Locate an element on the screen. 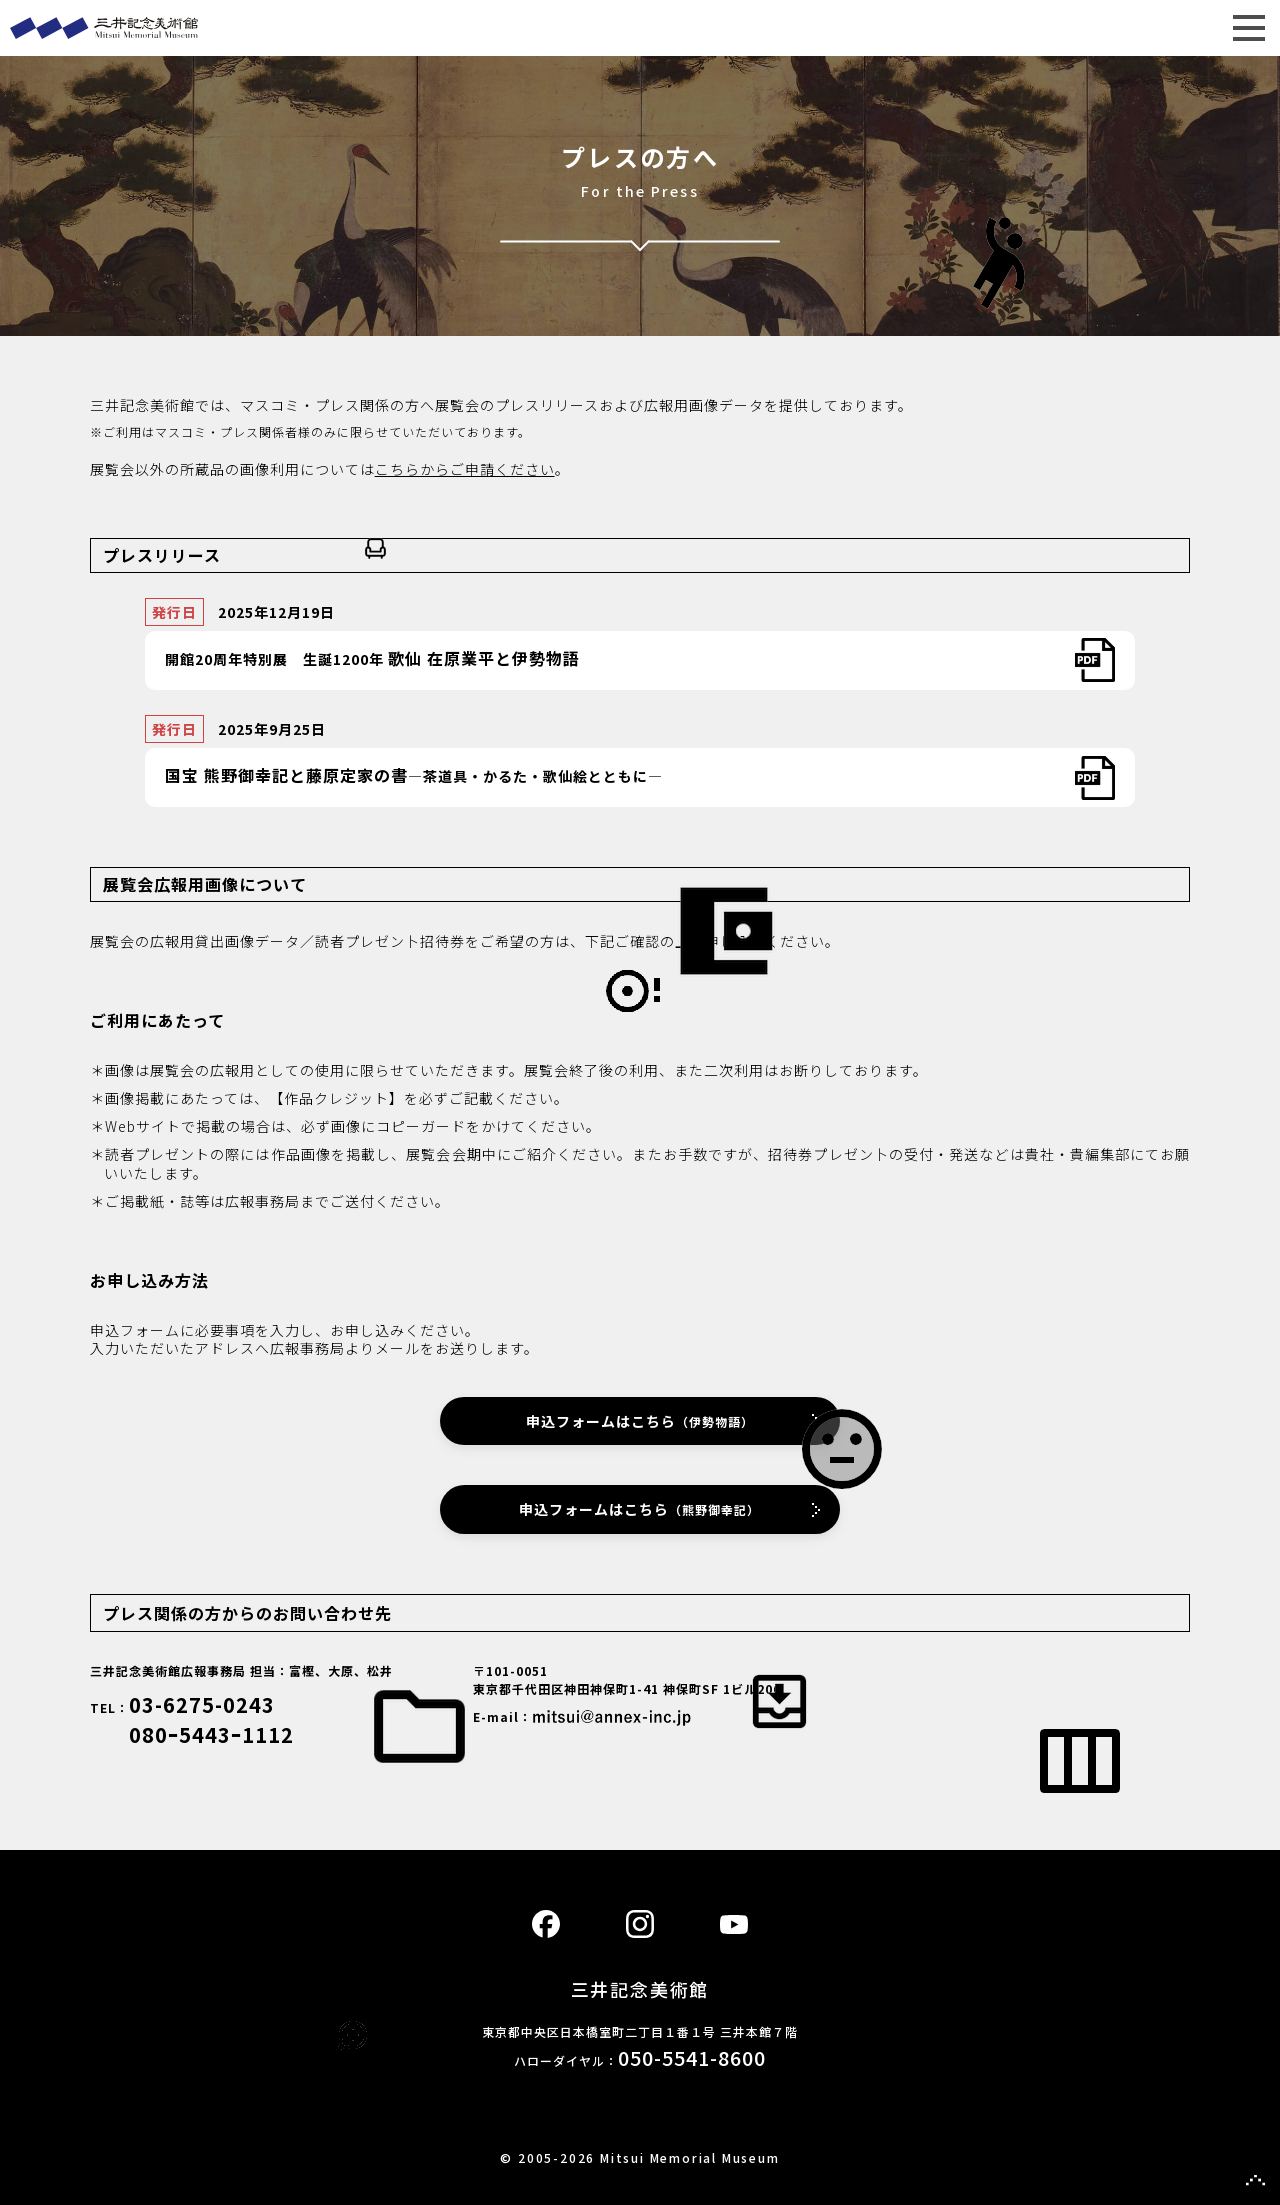 The width and height of the screenshot is (1280, 2205). access a folder to view its contents is located at coordinates (419, 1726).